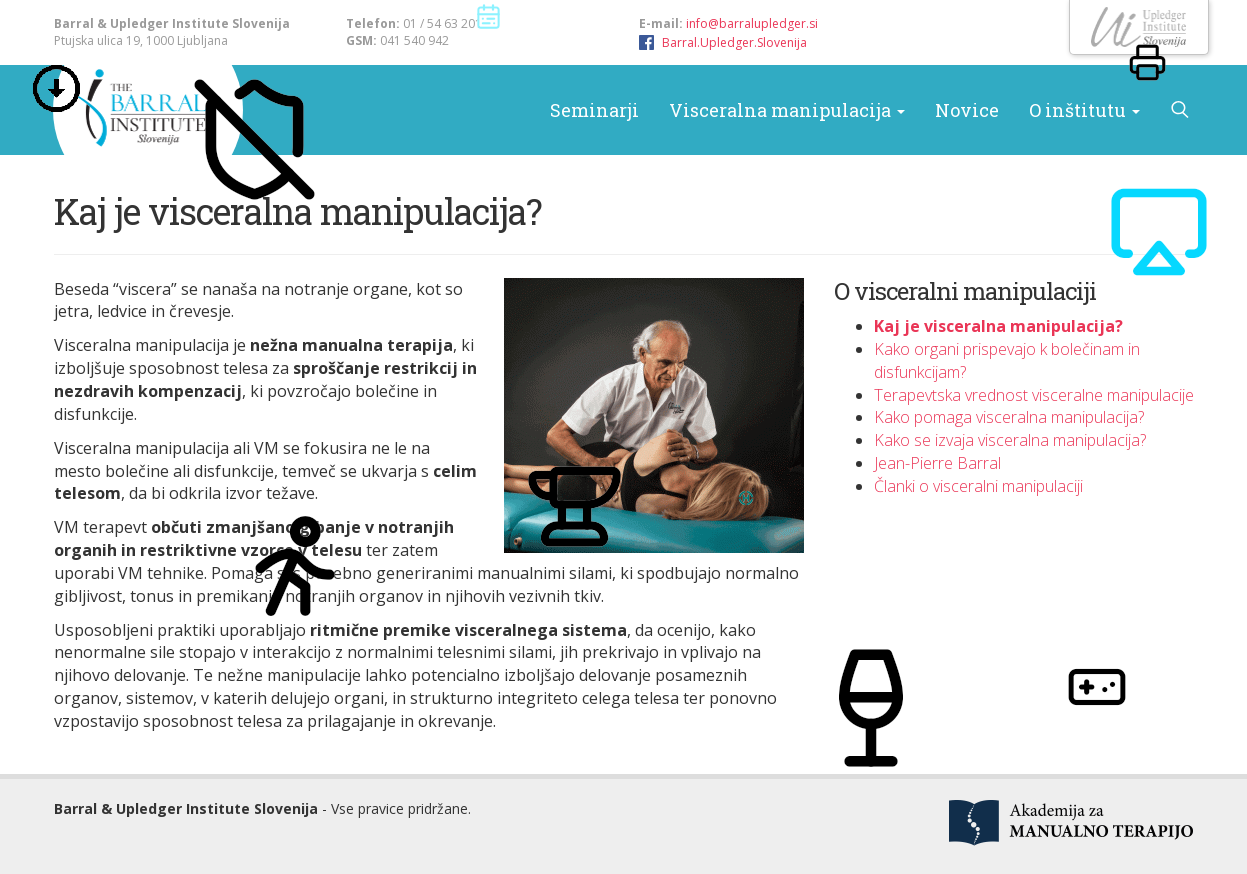 The height and width of the screenshot is (874, 1247). I want to click on access crafting or forging tools, so click(574, 504).